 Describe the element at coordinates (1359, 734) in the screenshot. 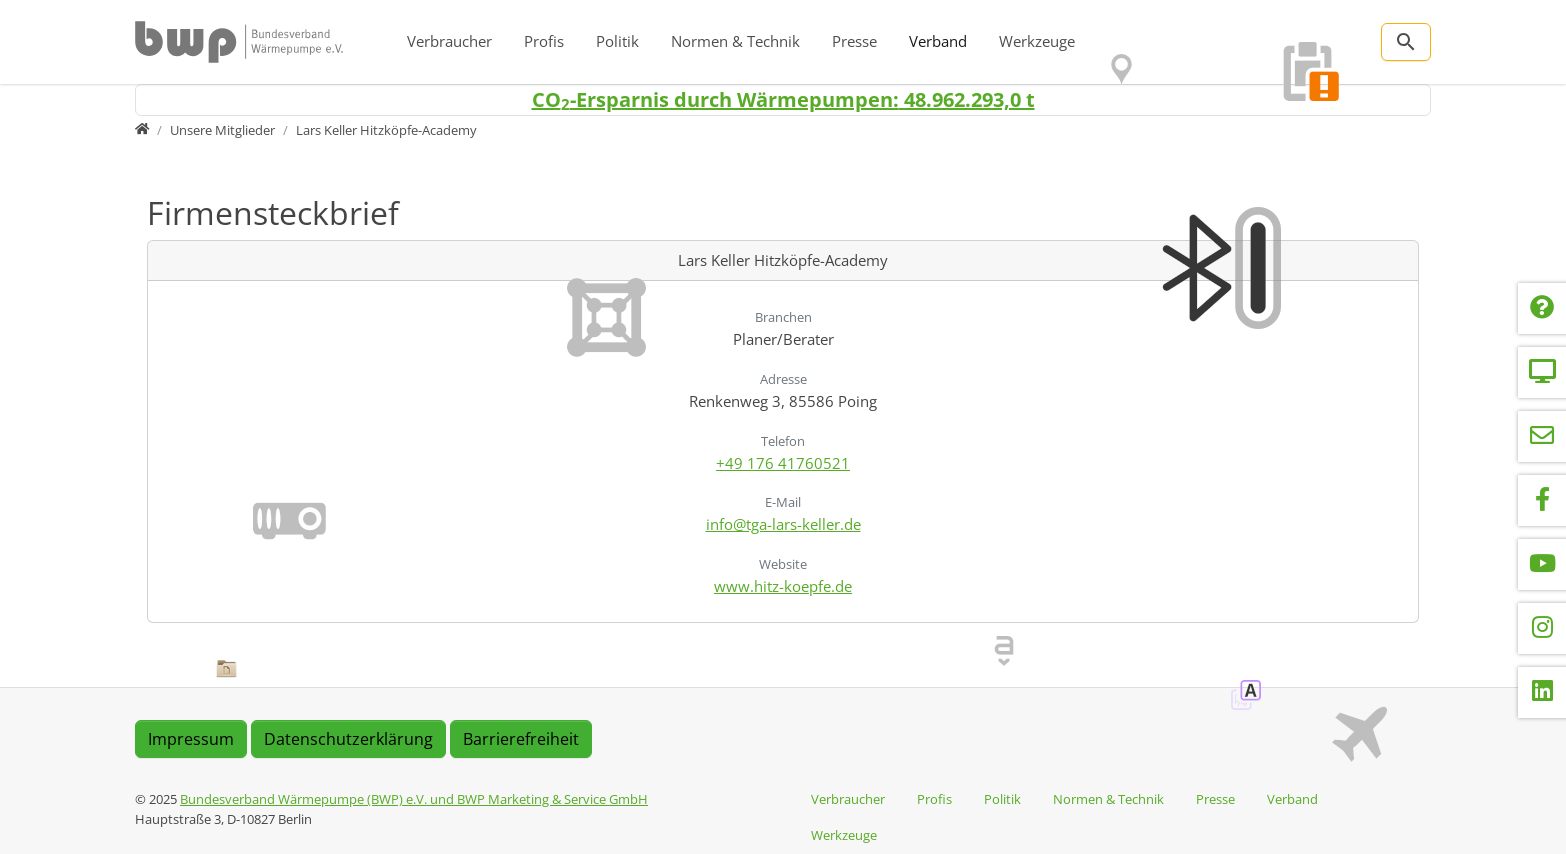

I see `indicates airplane mode is enabled` at that location.